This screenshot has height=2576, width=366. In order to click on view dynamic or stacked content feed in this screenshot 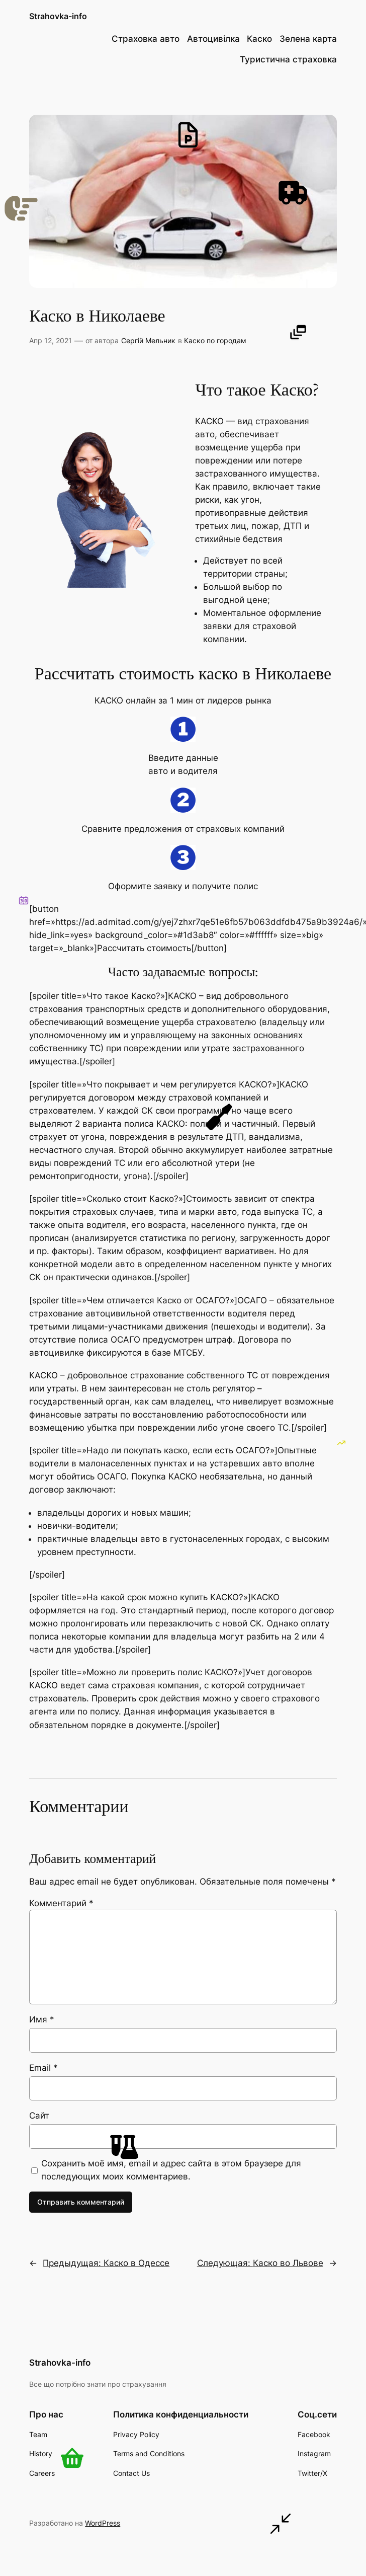, I will do `click(298, 332)`.